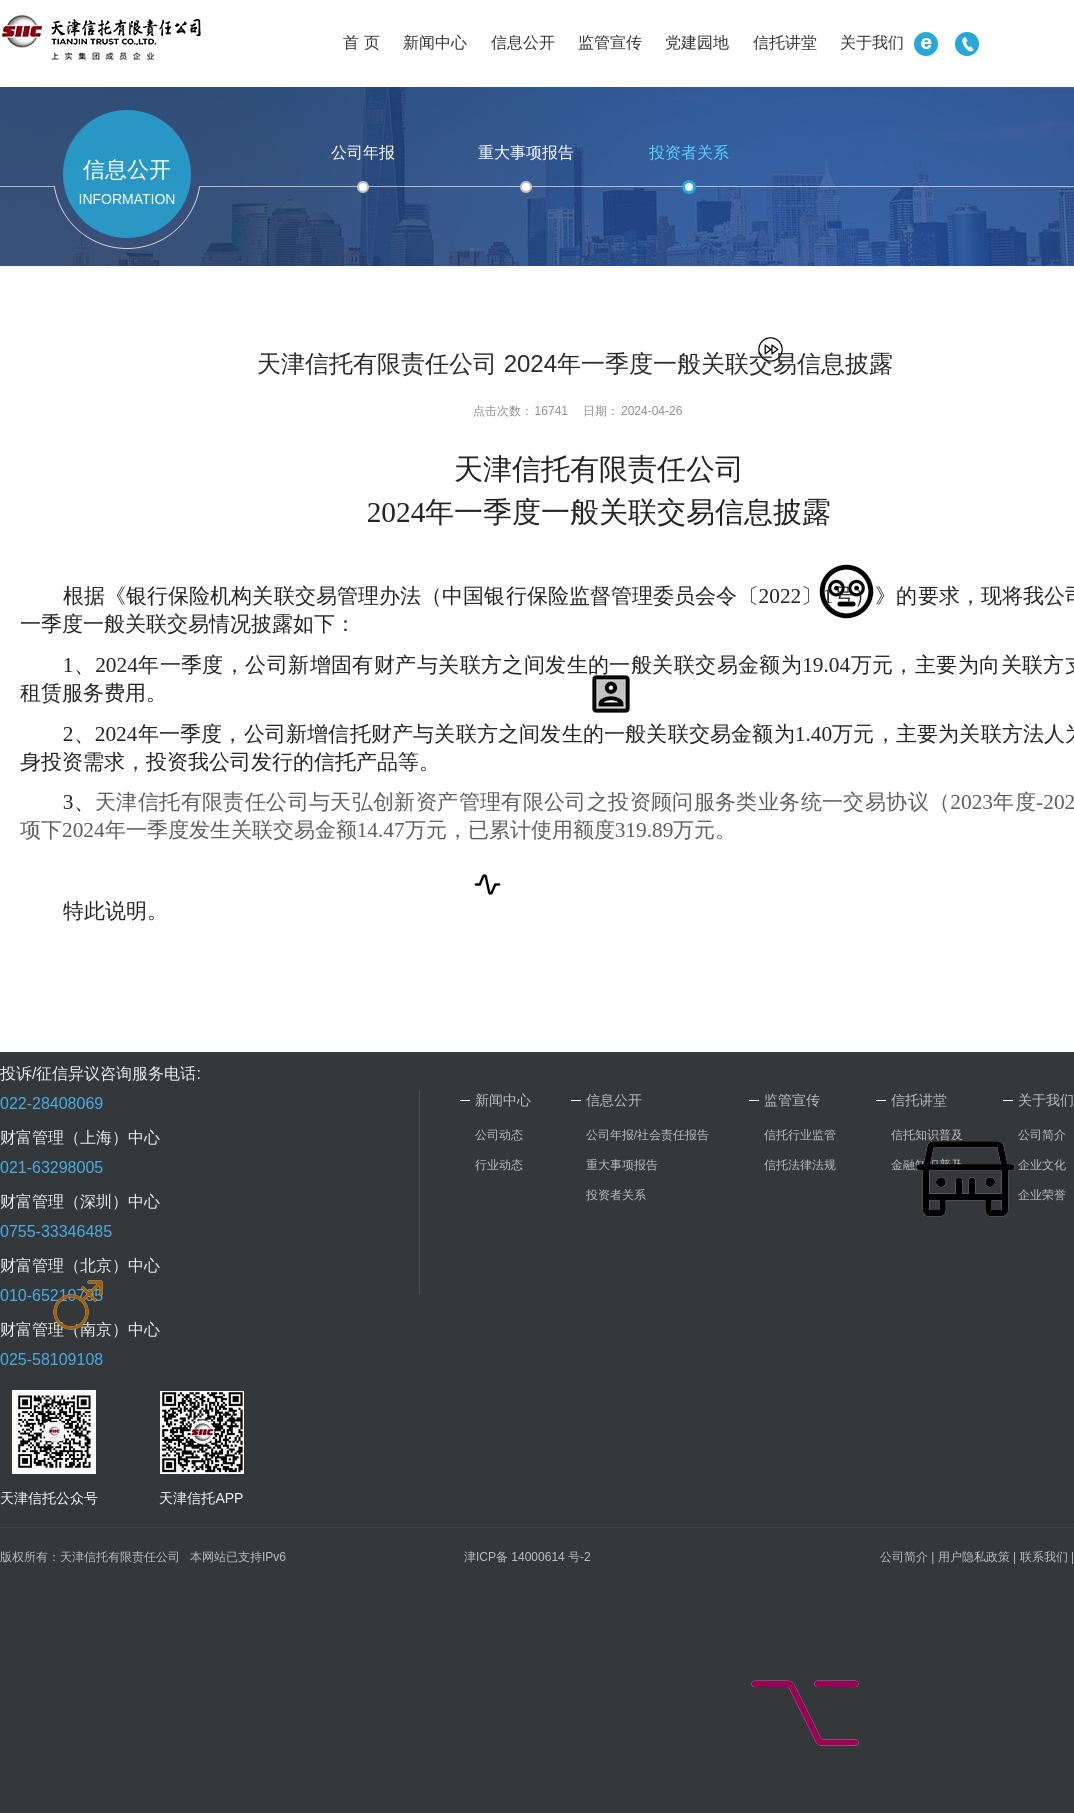  What do you see at coordinates (770, 349) in the screenshot?
I see `skip forward in media playback` at bounding box center [770, 349].